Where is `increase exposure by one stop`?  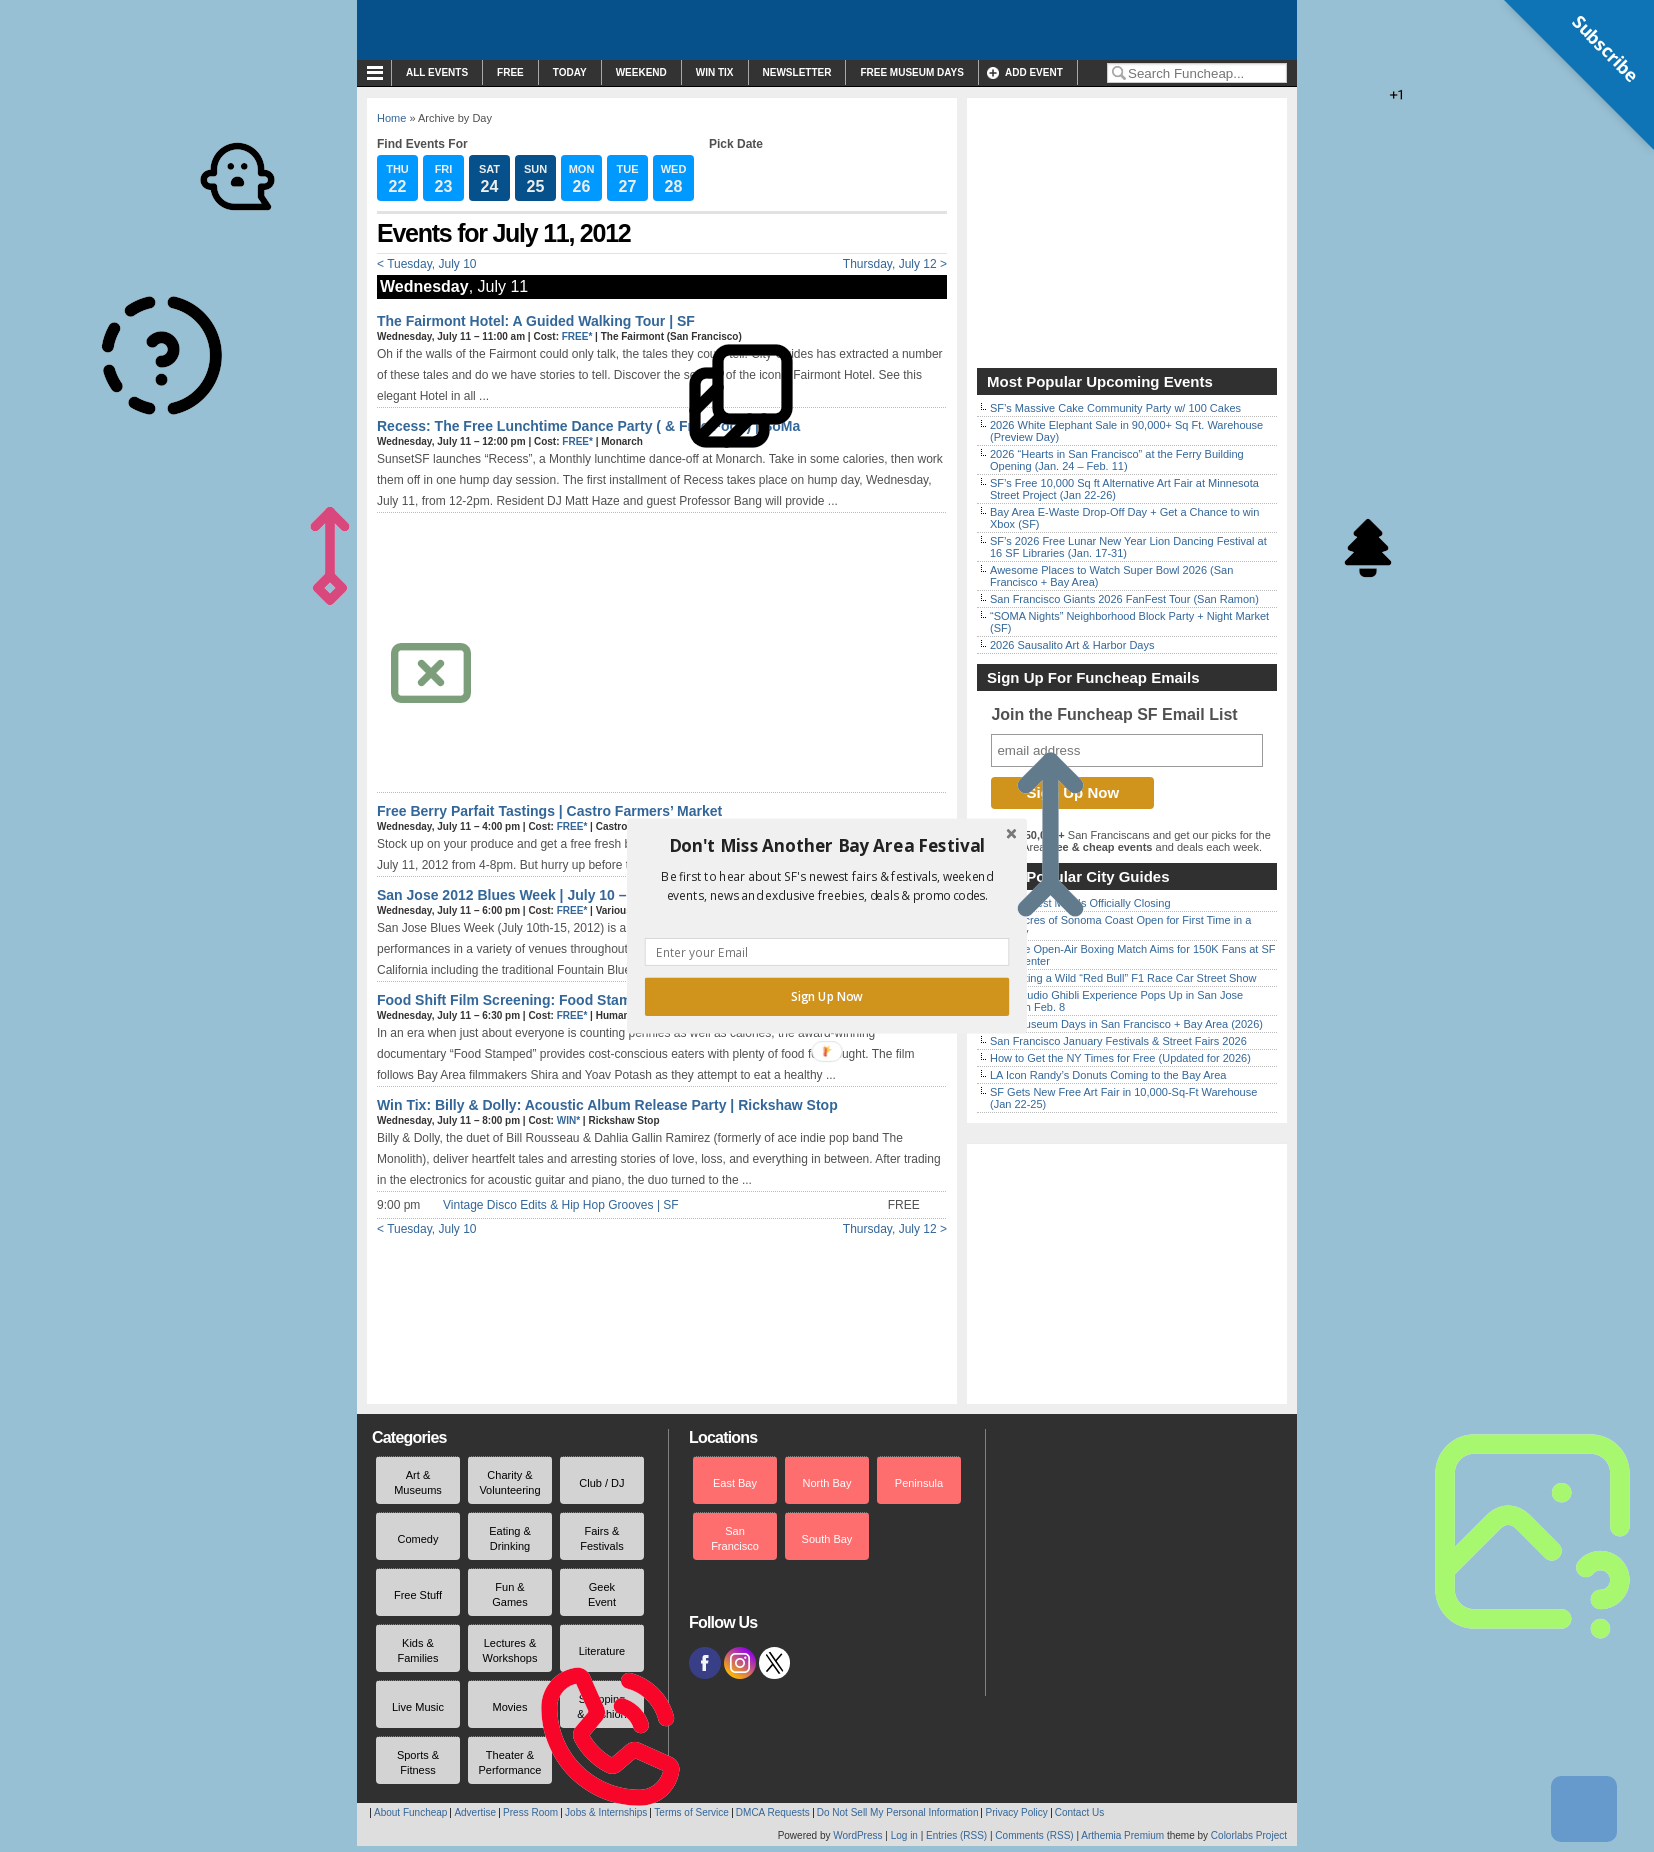
increase exposure by one stop is located at coordinates (1396, 95).